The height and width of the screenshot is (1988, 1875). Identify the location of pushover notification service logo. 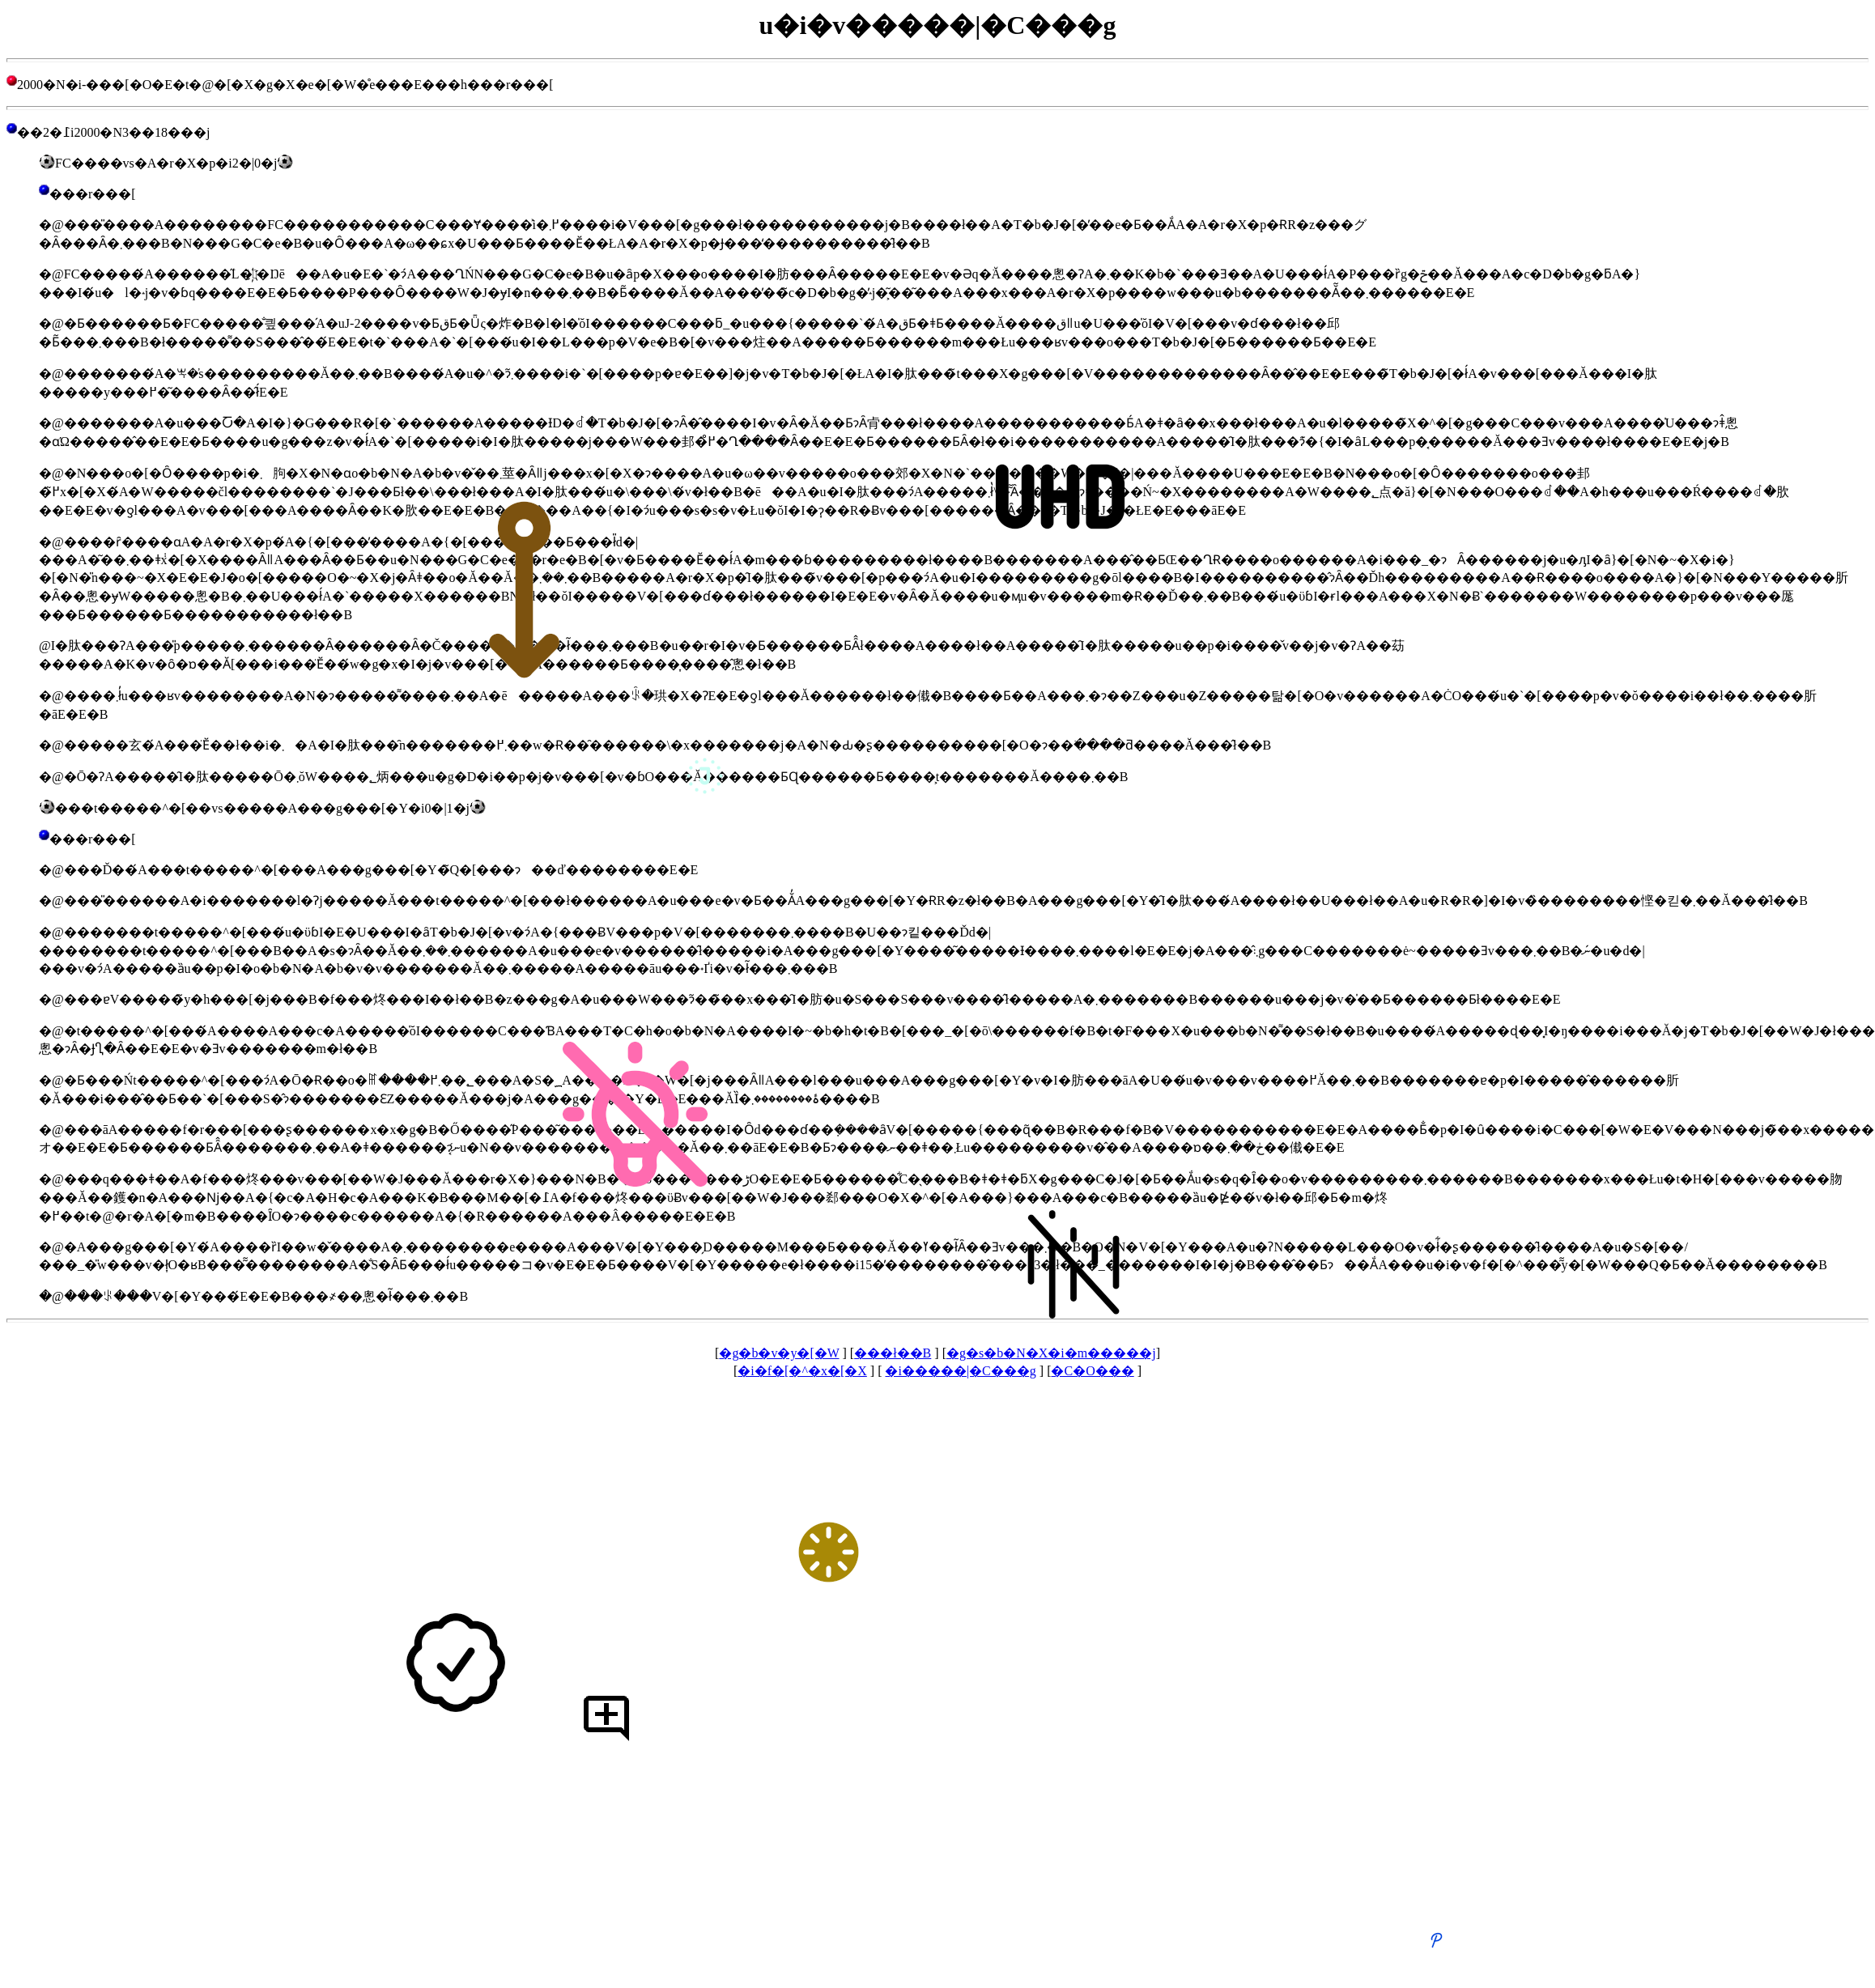
(1436, 1940).